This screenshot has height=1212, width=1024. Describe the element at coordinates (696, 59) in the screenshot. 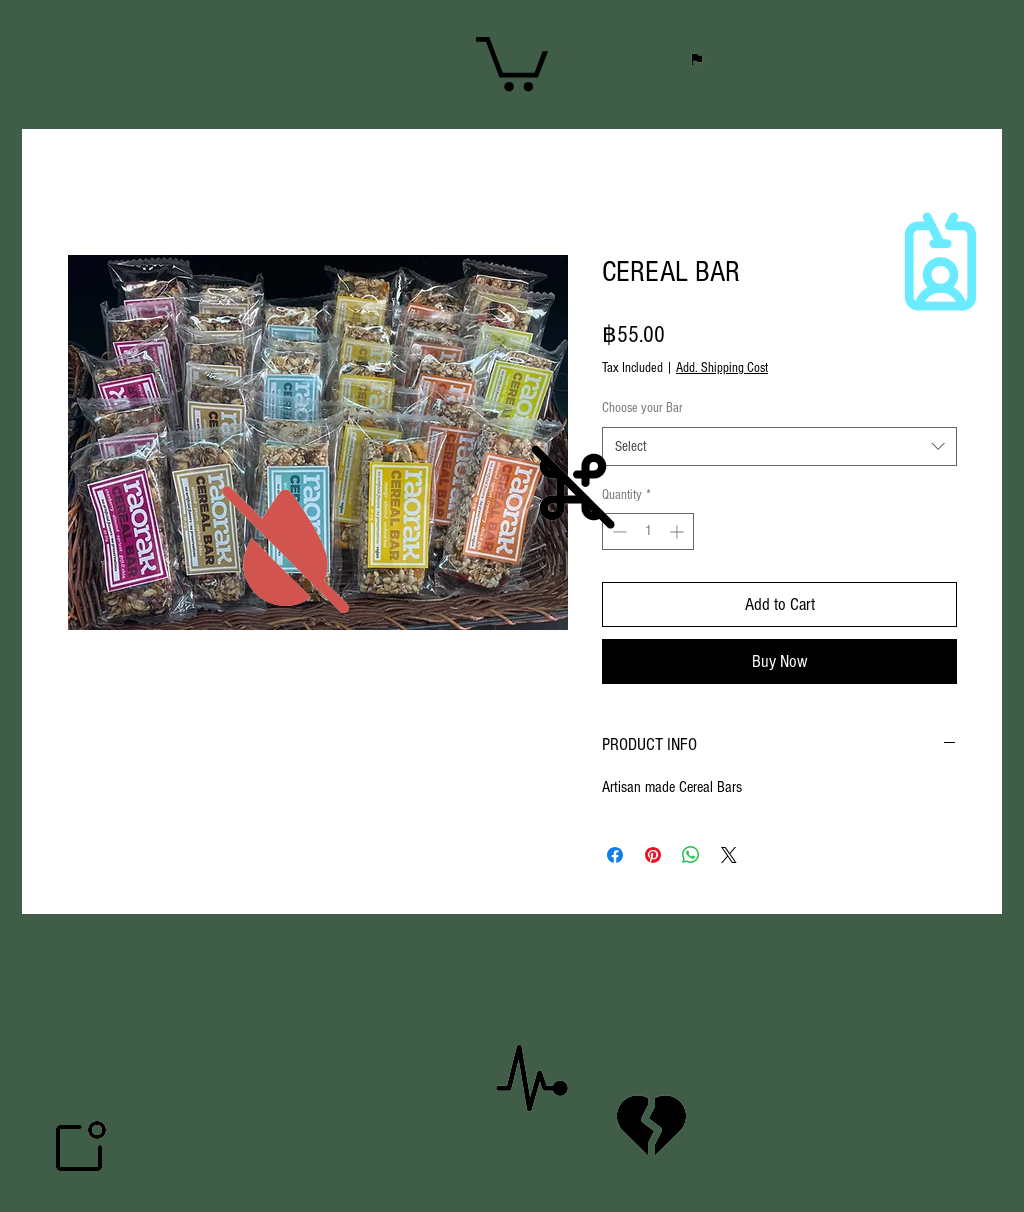

I see `flag or bookmark this item` at that location.